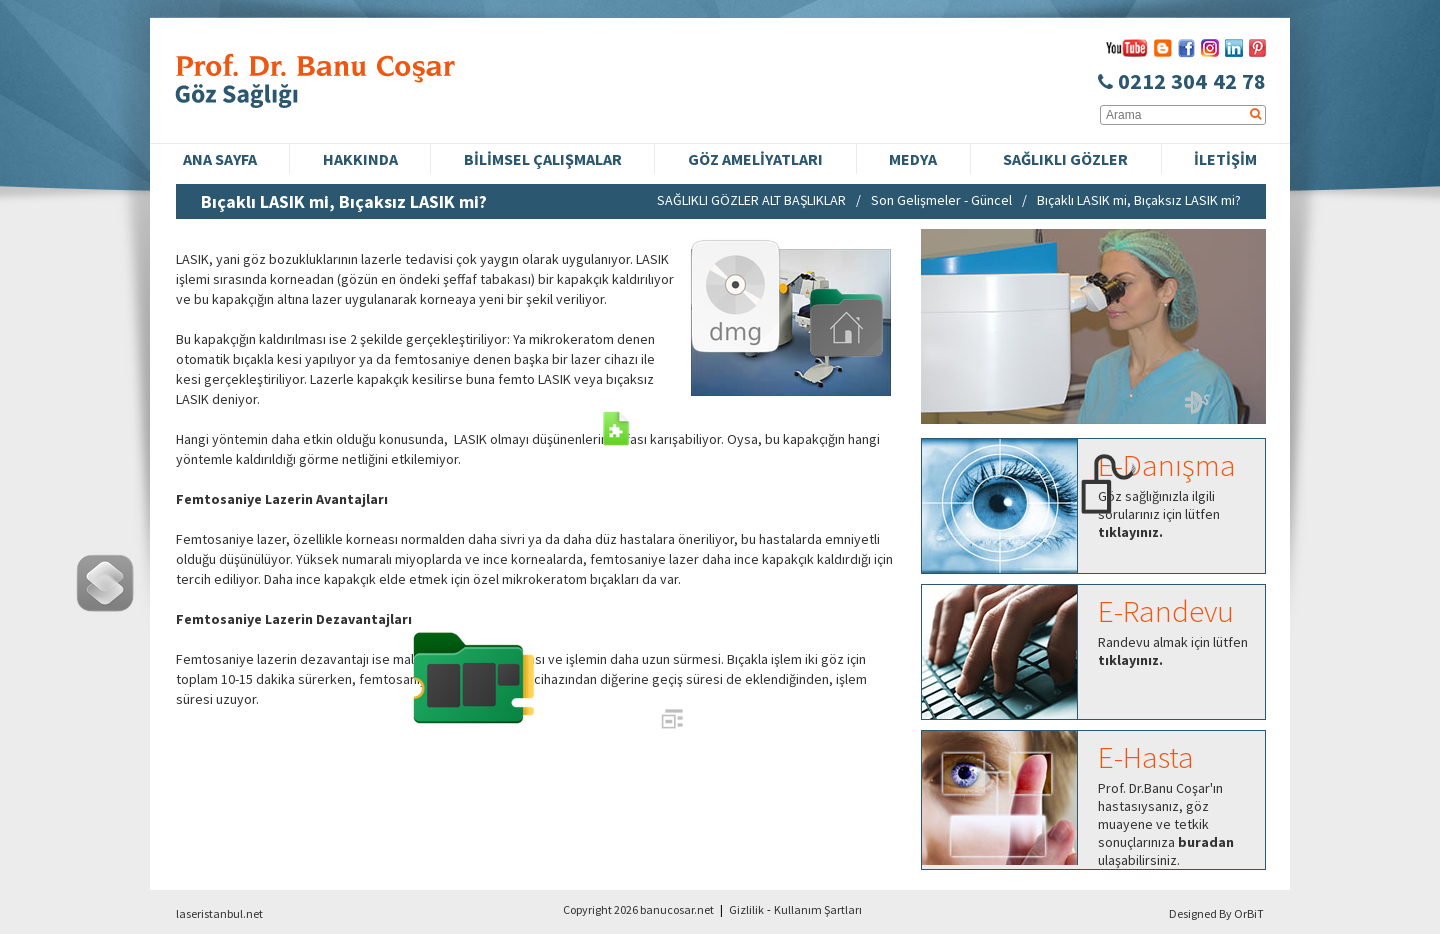 Image resolution: width=1440 pixels, height=934 pixels. Describe the element at coordinates (674, 718) in the screenshot. I see `remove all items from the list` at that location.